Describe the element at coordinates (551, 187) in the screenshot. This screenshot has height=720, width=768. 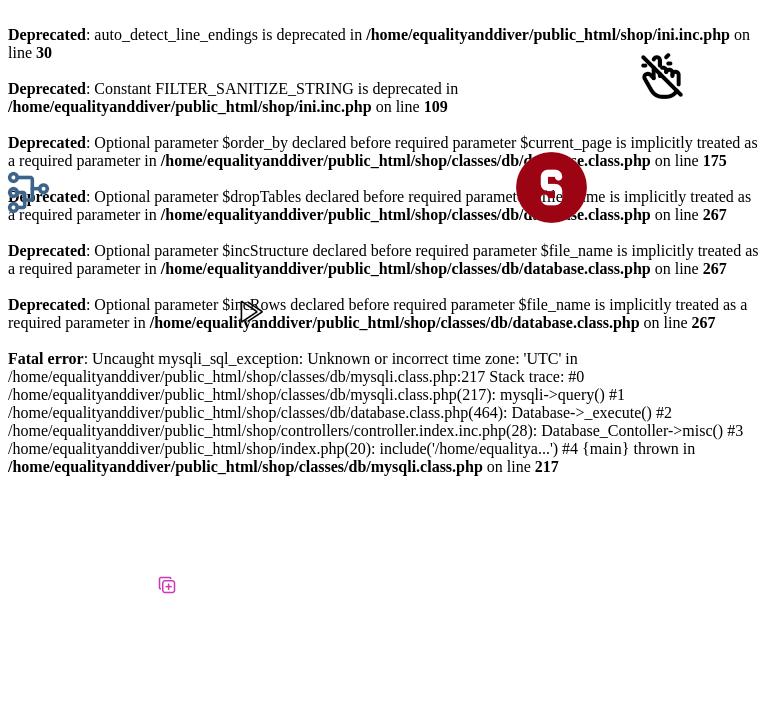
I see `indicates a "small" size option` at that location.